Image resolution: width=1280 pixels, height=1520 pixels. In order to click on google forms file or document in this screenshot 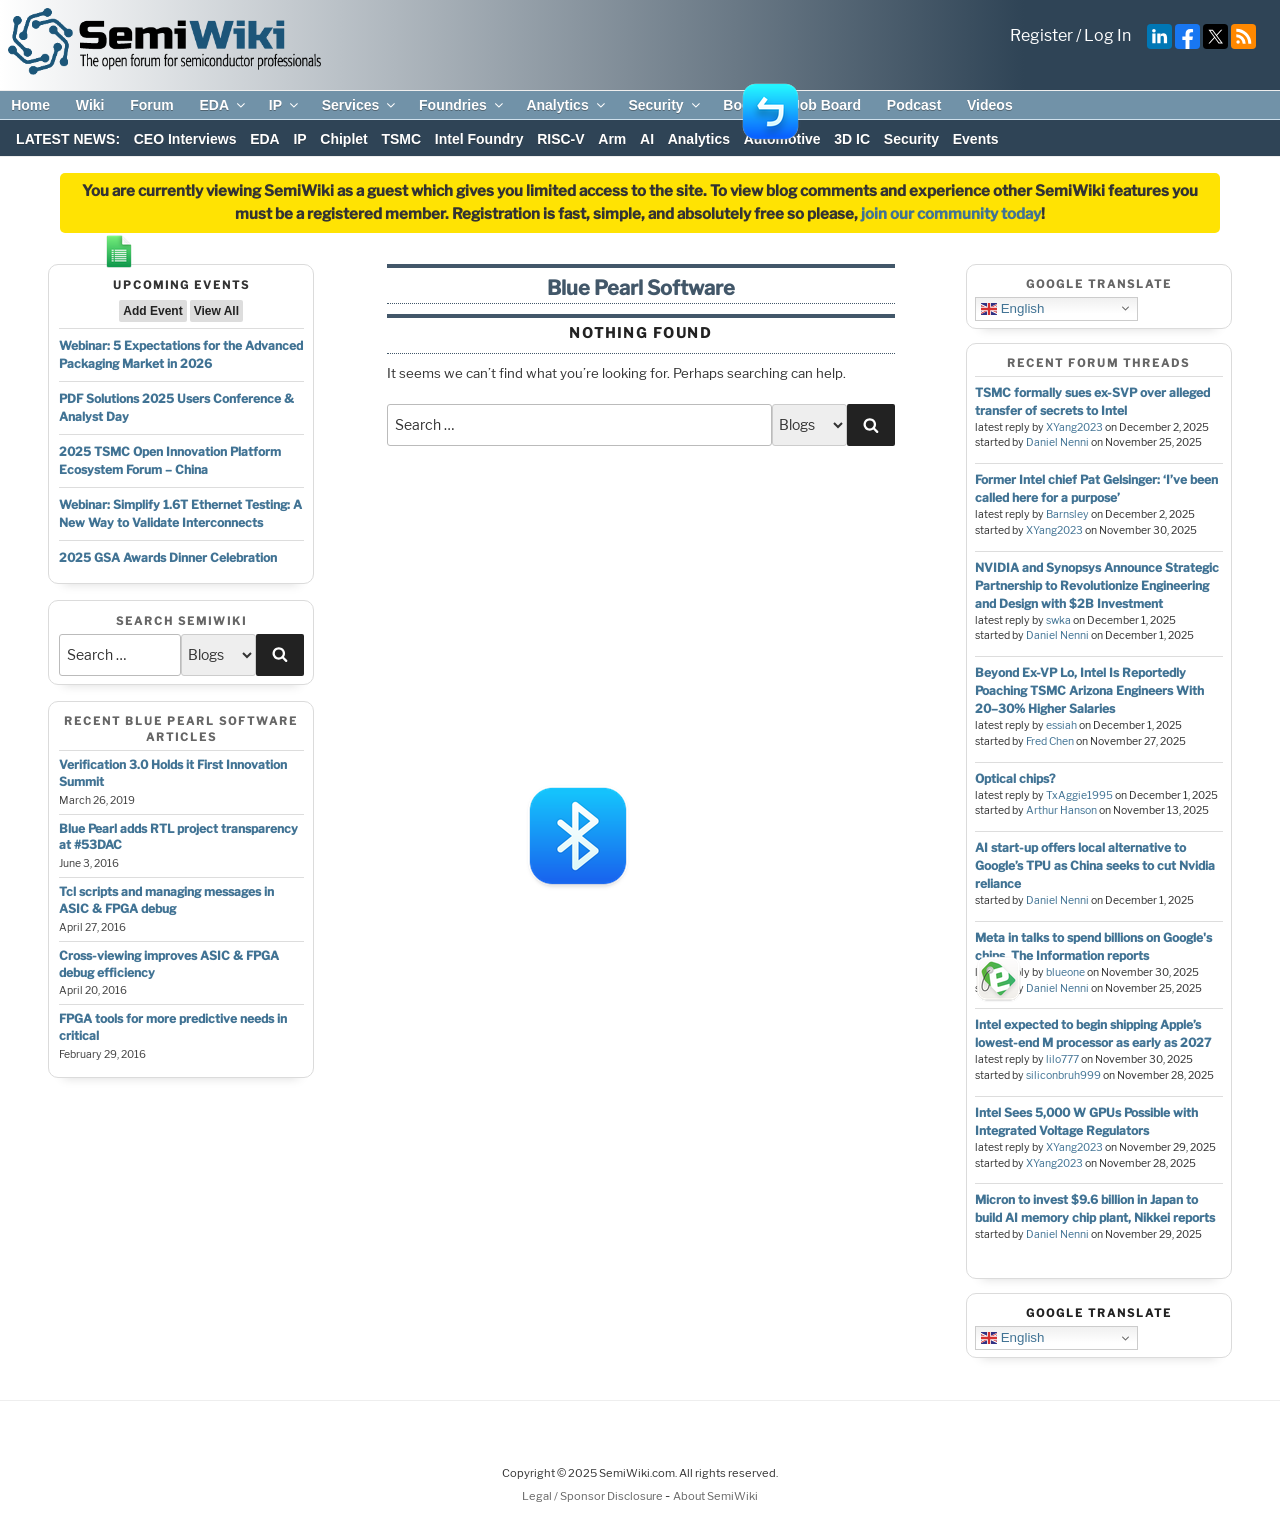, I will do `click(119, 252)`.